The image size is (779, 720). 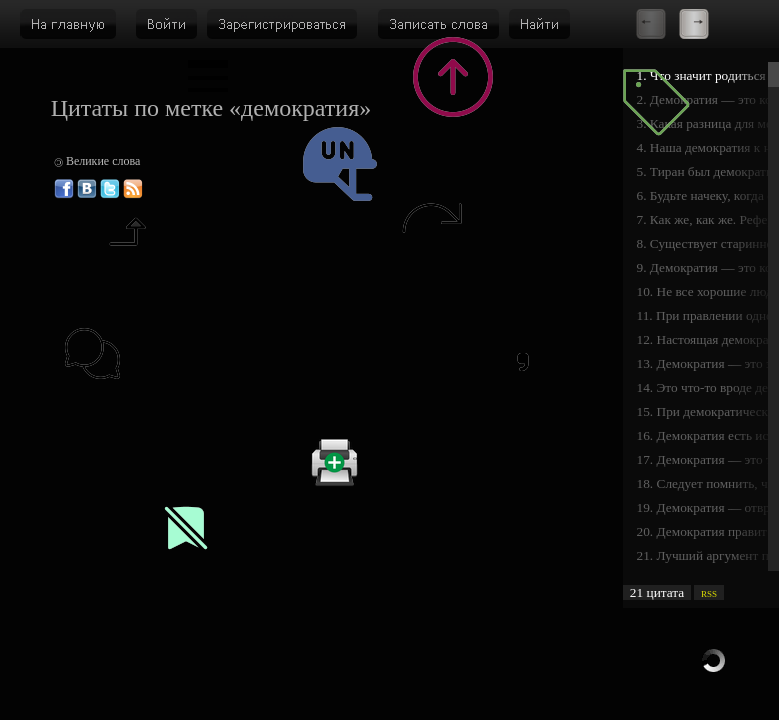 I want to click on open chat or messaging, so click(x=92, y=353).